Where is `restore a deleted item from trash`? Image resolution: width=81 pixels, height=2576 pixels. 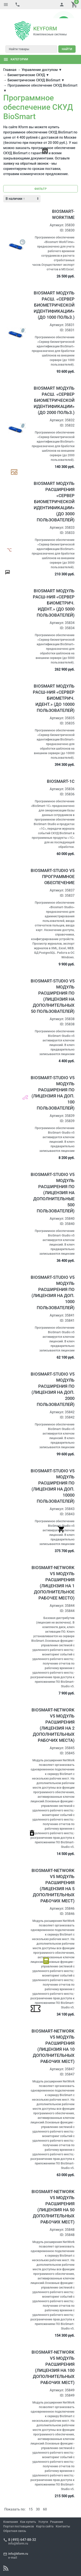 restore a deleted item from trash is located at coordinates (32, 1833).